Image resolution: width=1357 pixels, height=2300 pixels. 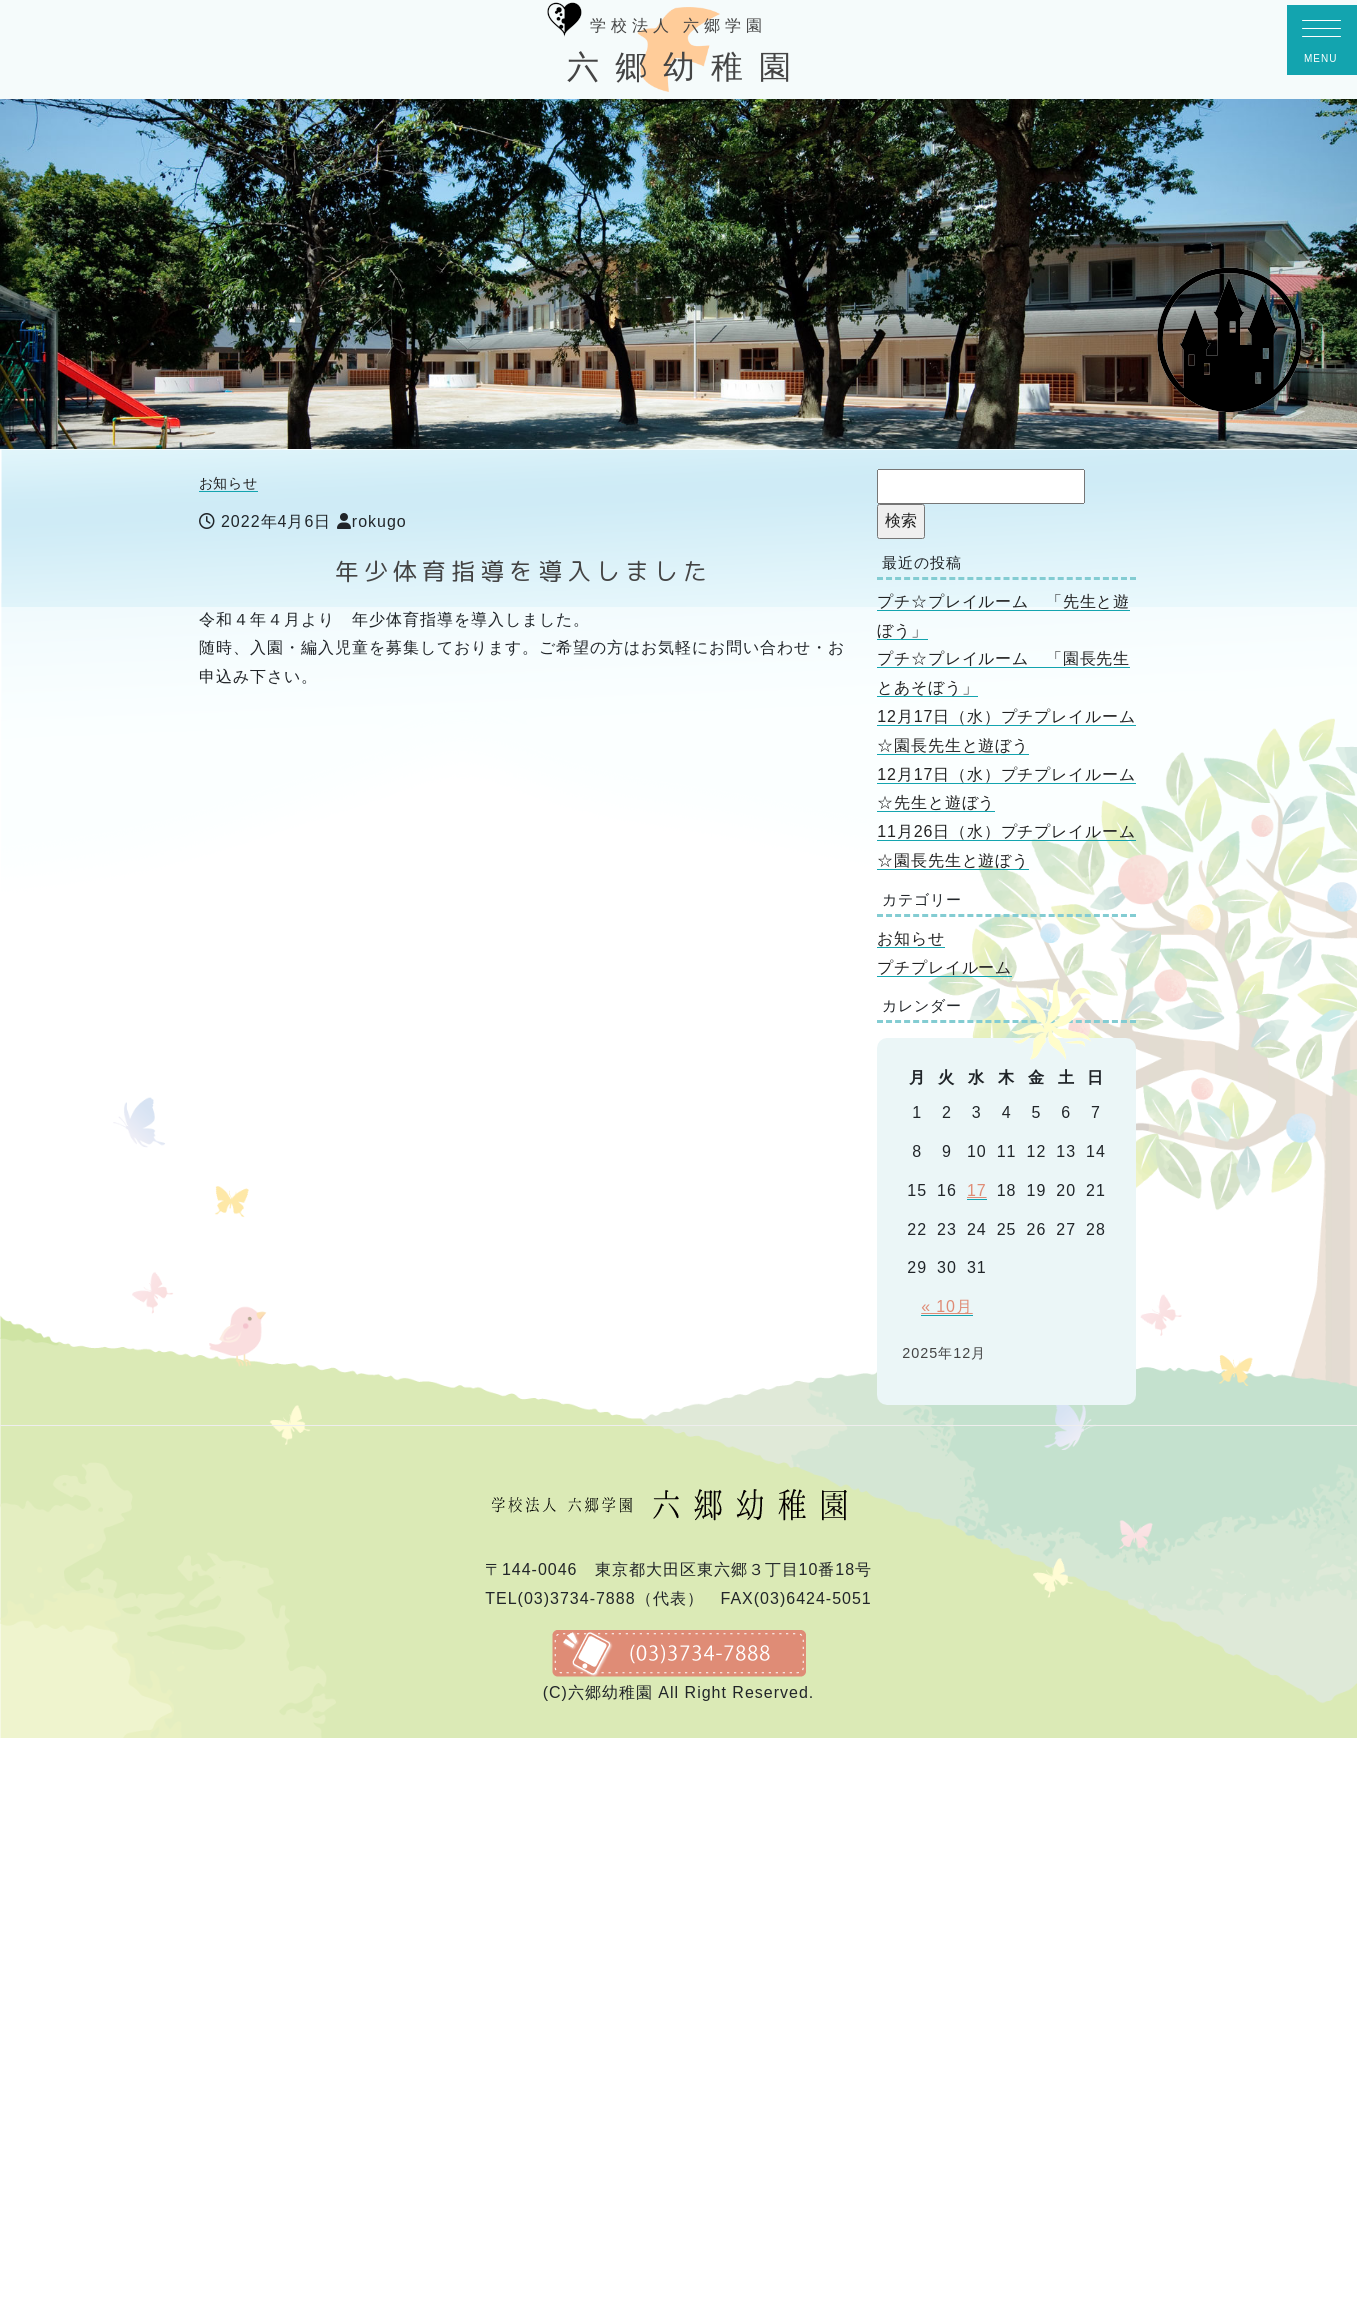 What do you see at coordinates (1230, 340) in the screenshot?
I see `access castle or fortress location in game` at bounding box center [1230, 340].